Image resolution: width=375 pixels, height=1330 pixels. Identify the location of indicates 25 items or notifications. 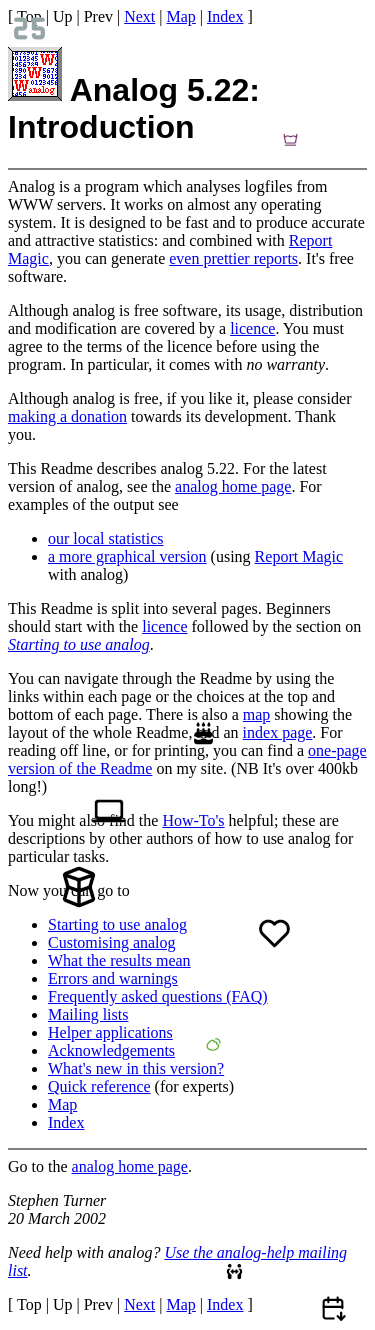
(29, 28).